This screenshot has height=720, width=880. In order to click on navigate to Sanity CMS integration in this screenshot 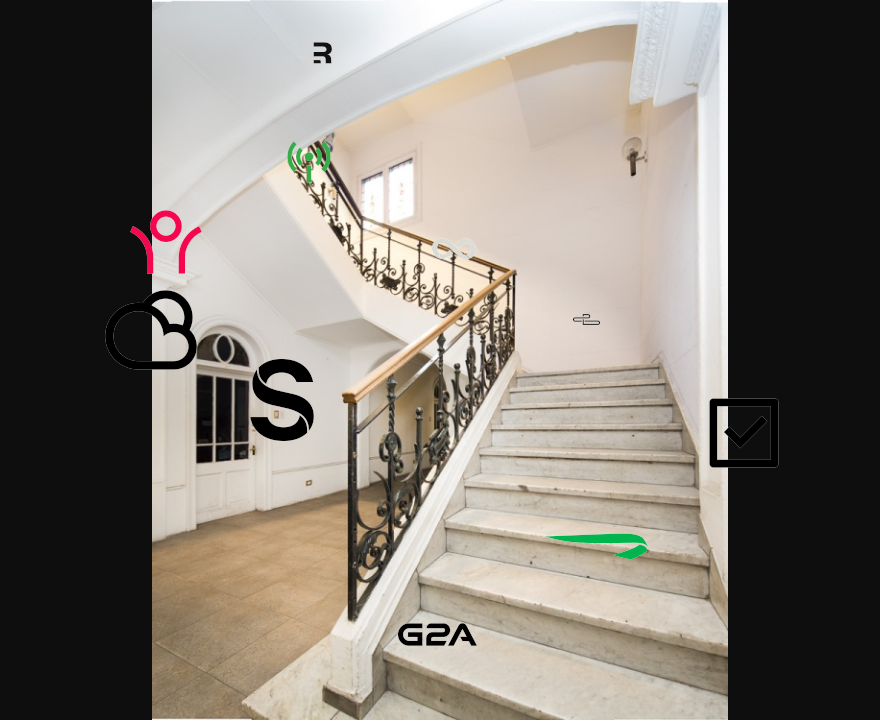, I will do `click(282, 400)`.